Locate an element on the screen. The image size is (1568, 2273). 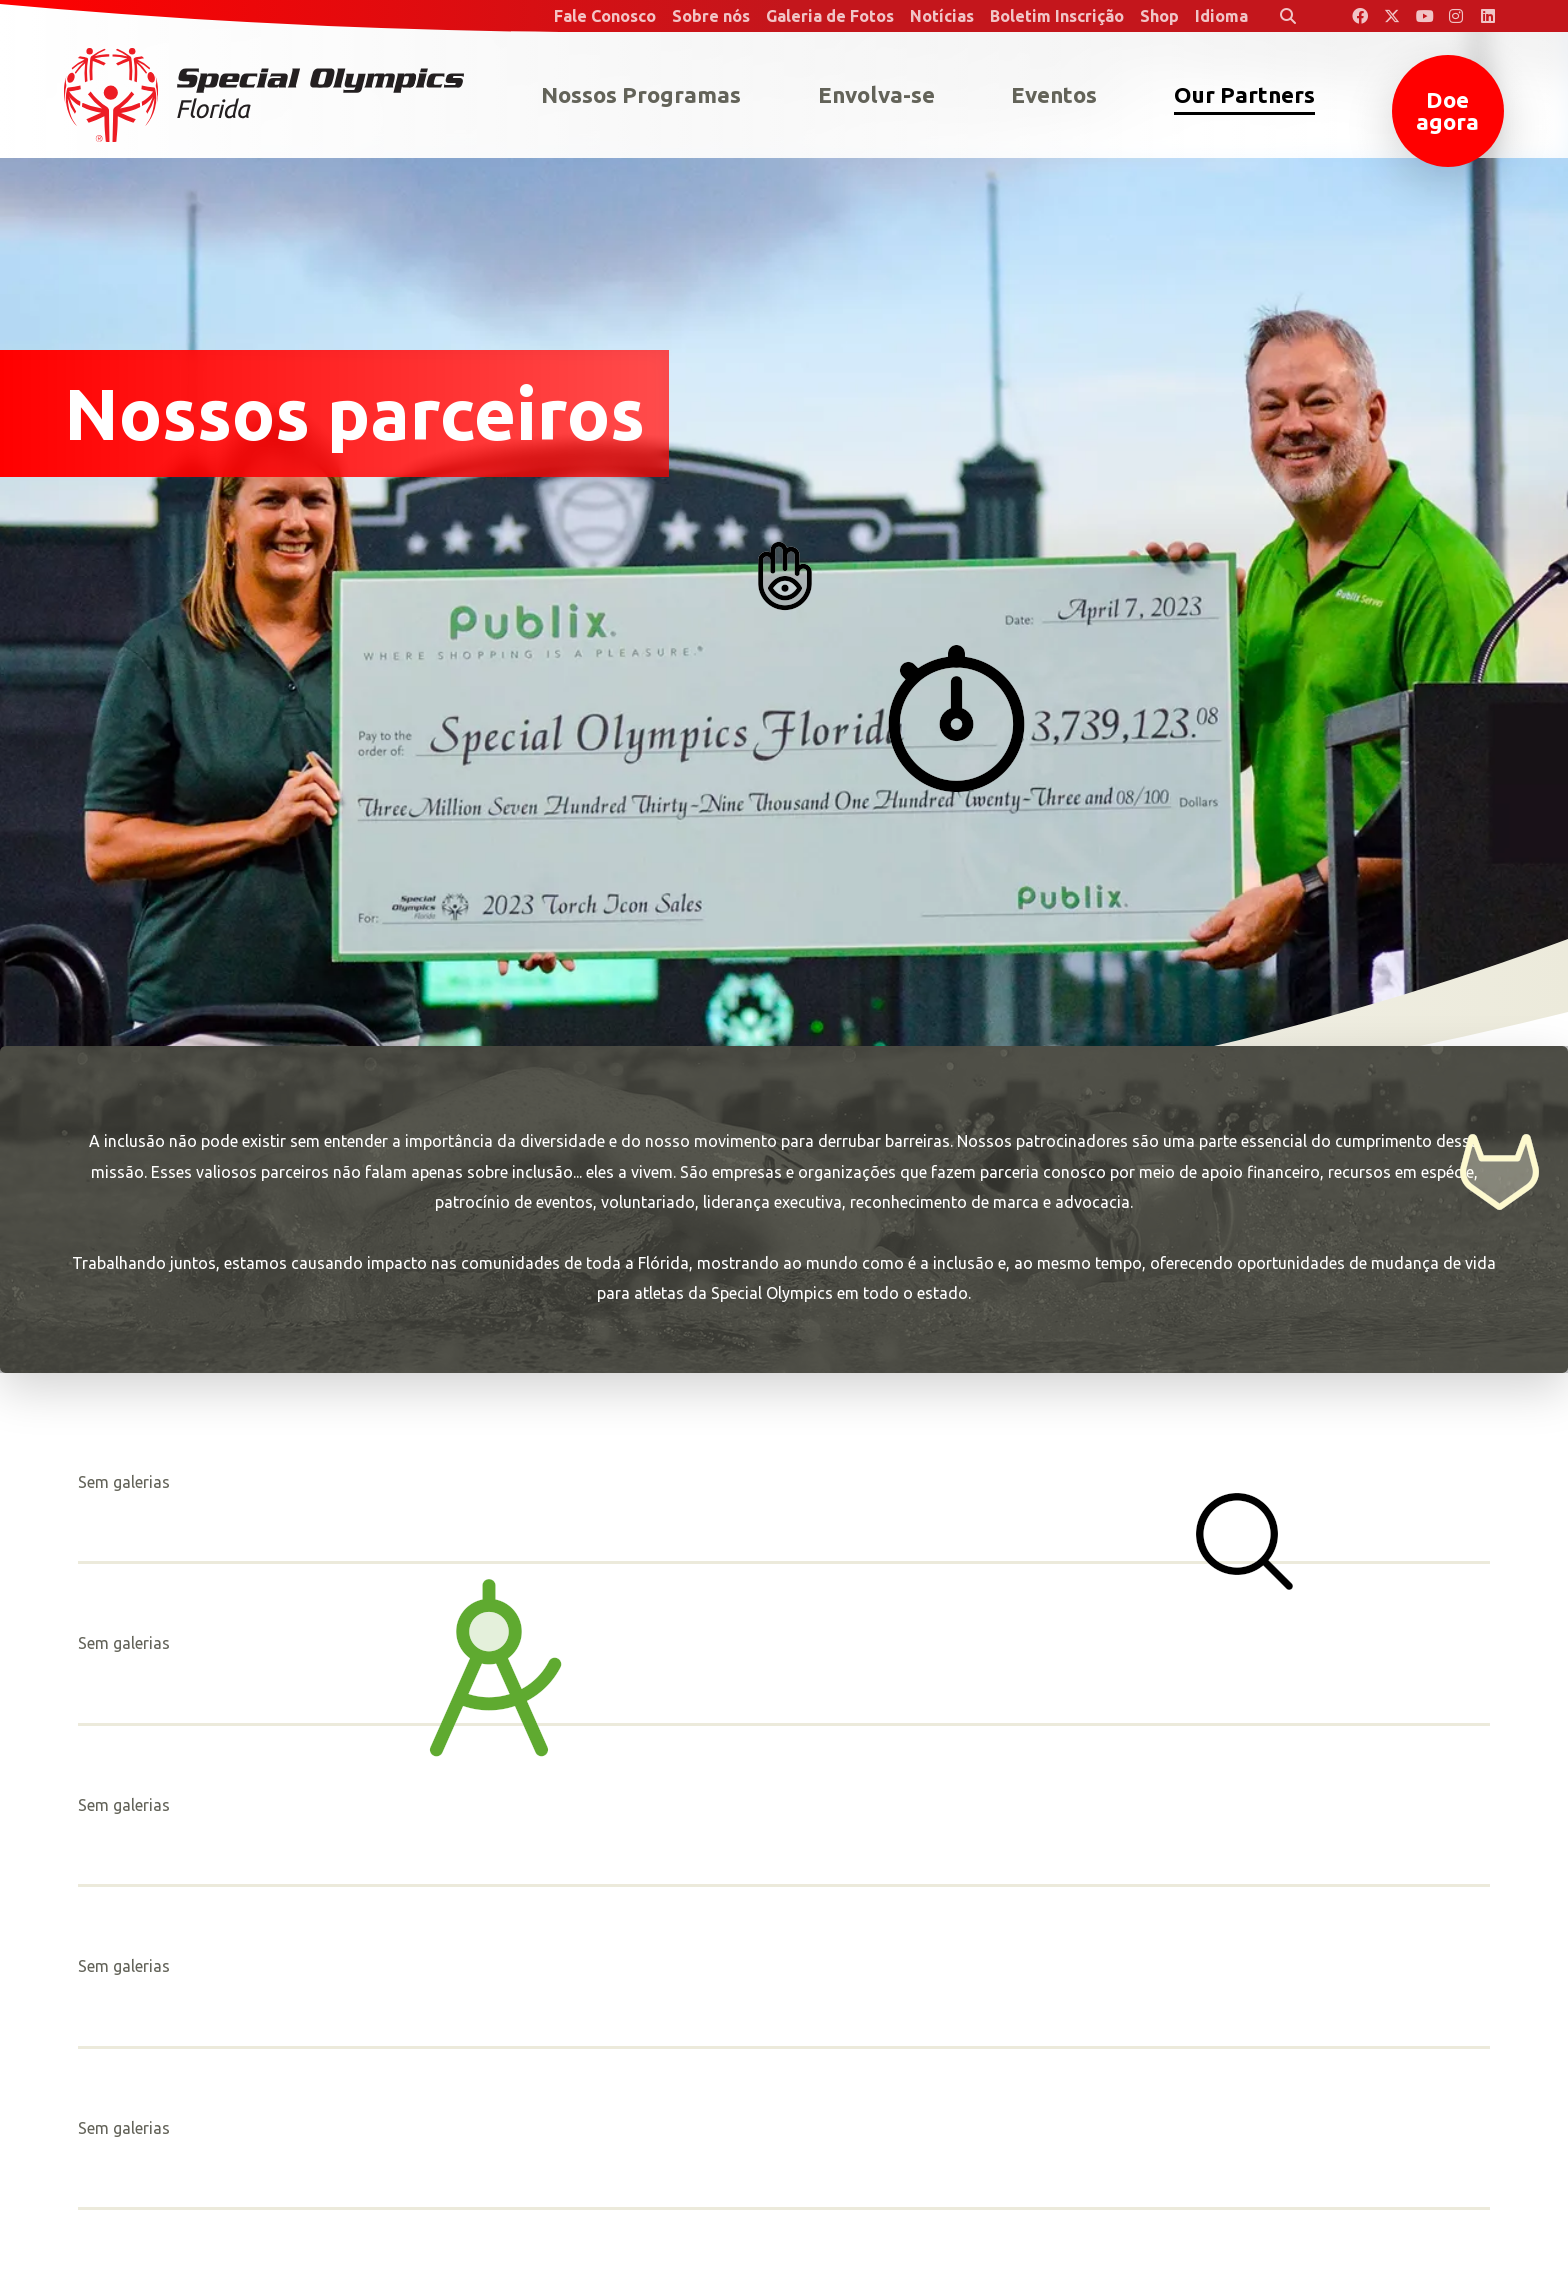
enable palm recognition or hand-based biometric authentication is located at coordinates (785, 576).